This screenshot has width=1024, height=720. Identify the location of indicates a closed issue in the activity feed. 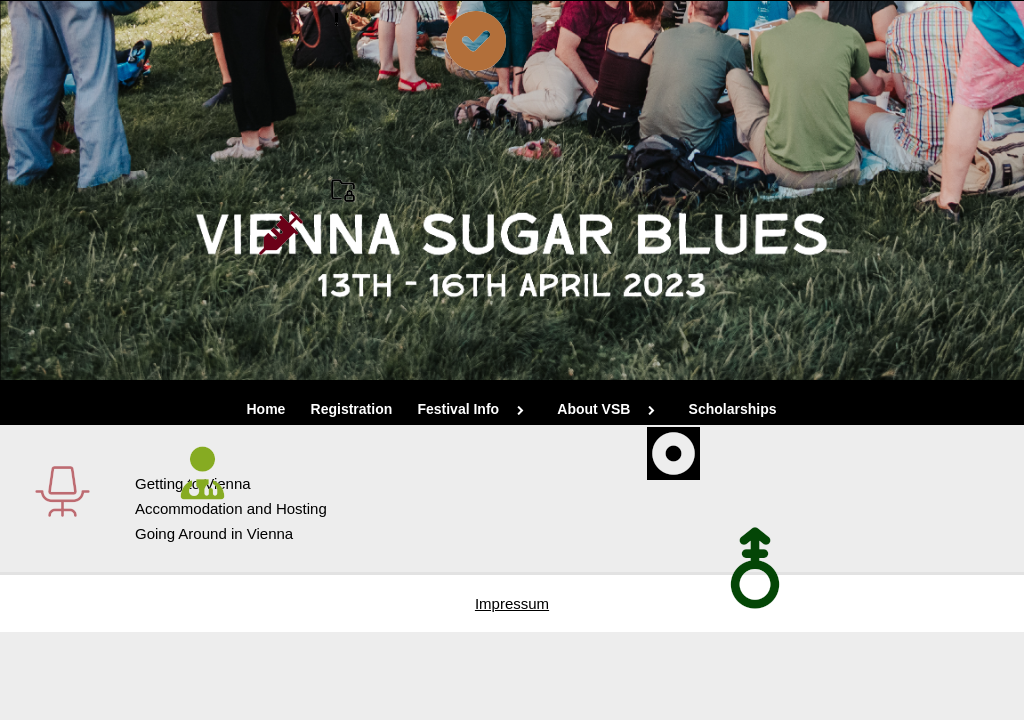
(476, 41).